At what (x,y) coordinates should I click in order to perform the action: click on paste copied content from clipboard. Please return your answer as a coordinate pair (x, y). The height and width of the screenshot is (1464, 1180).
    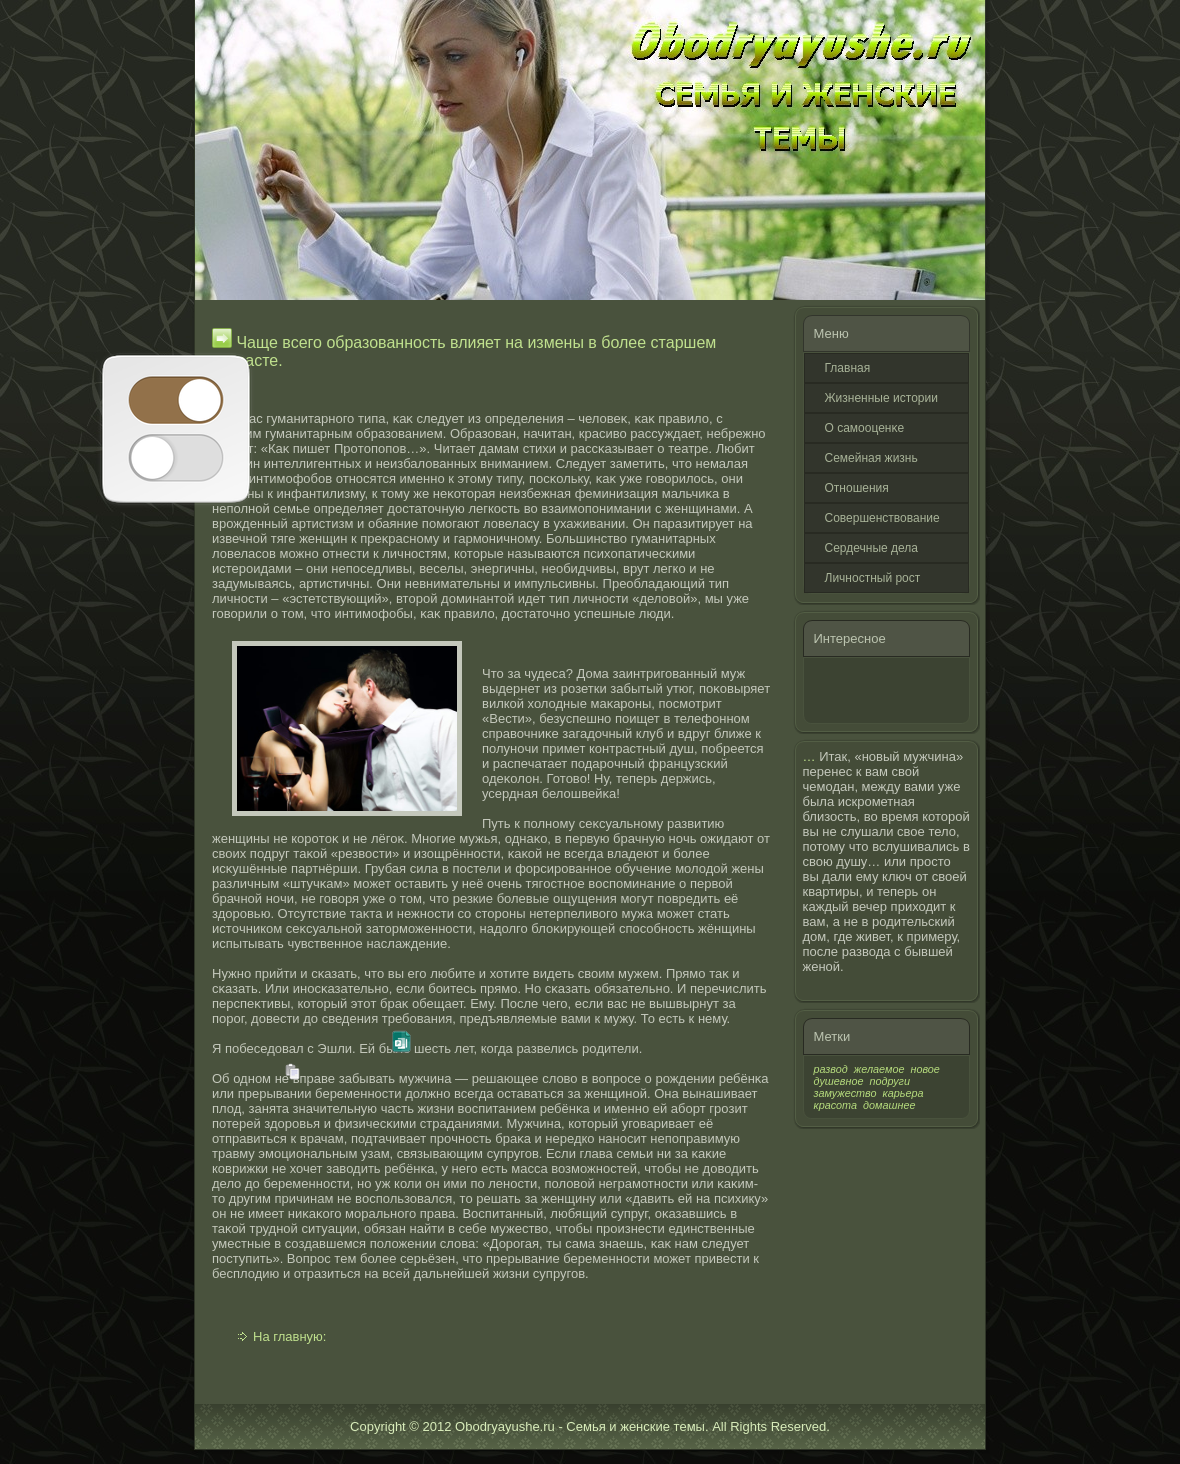
    Looking at the image, I should click on (292, 1071).